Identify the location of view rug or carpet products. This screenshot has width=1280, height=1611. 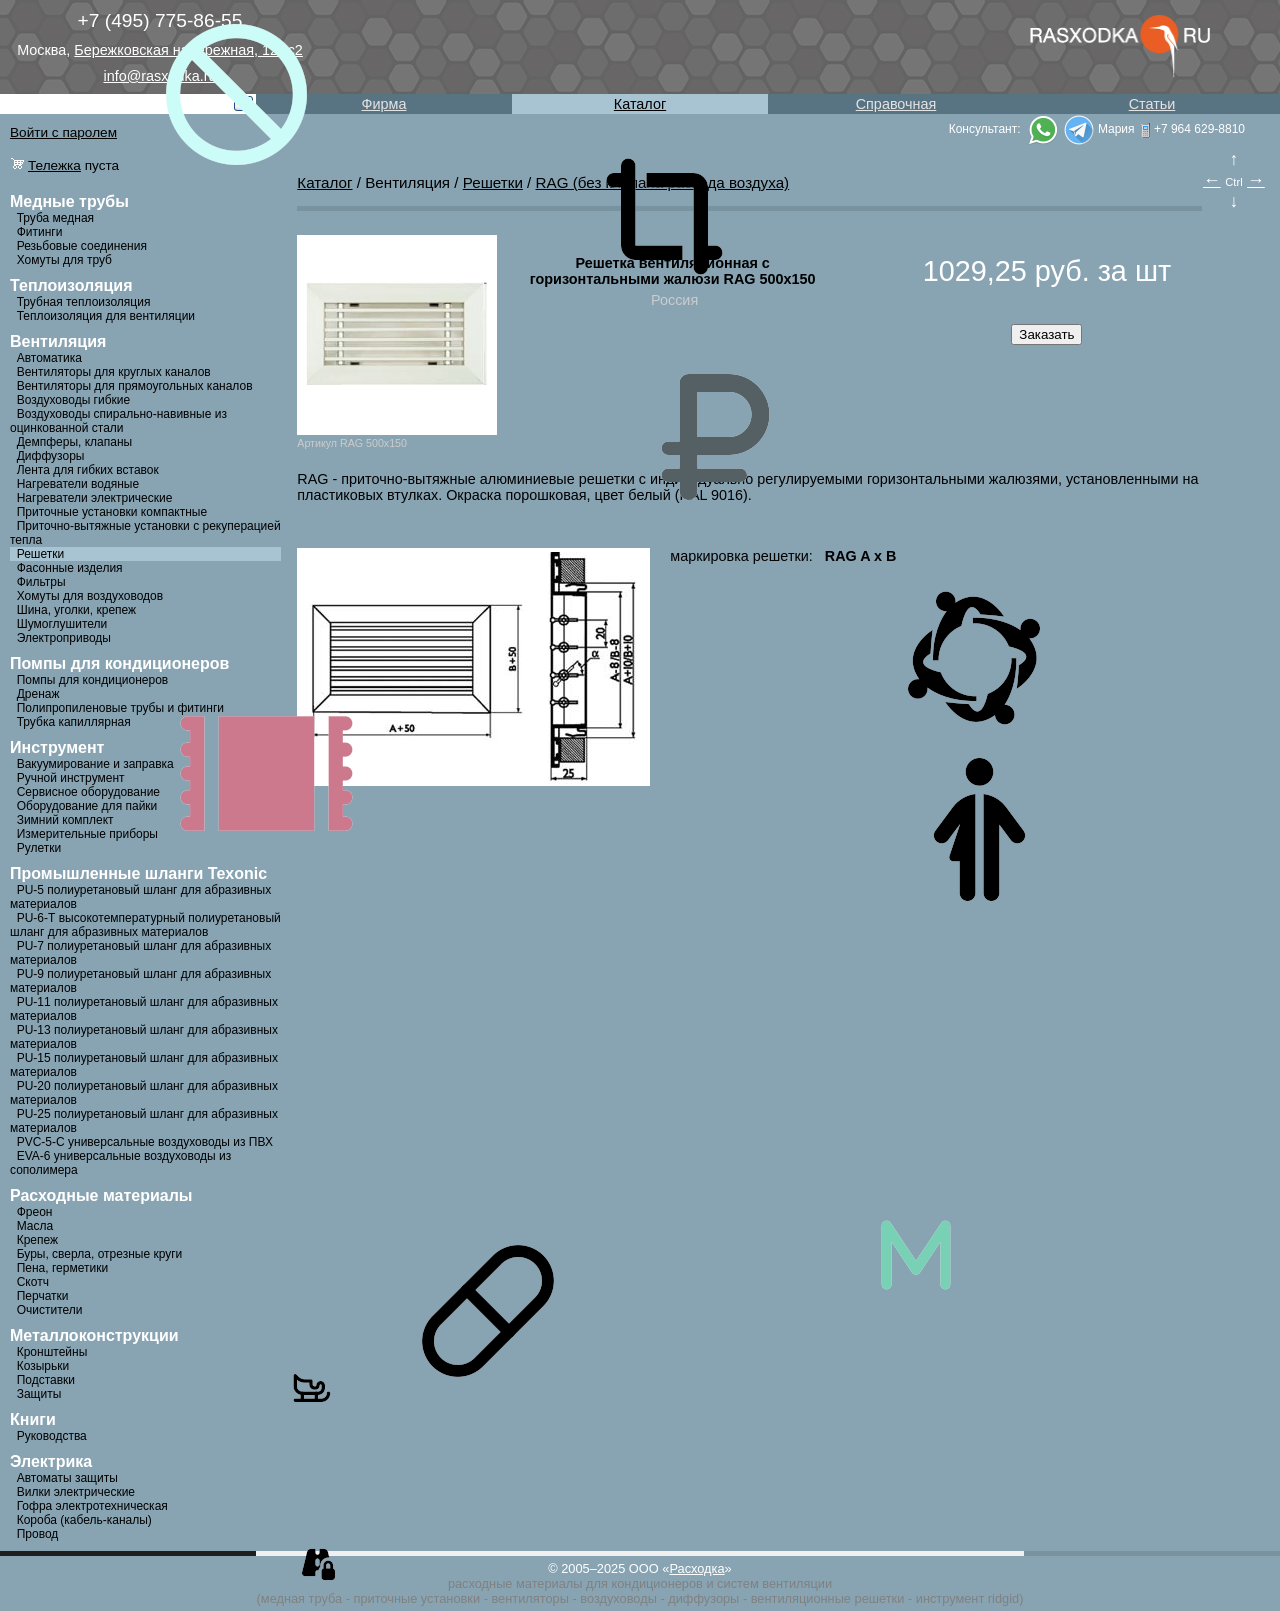
(266, 773).